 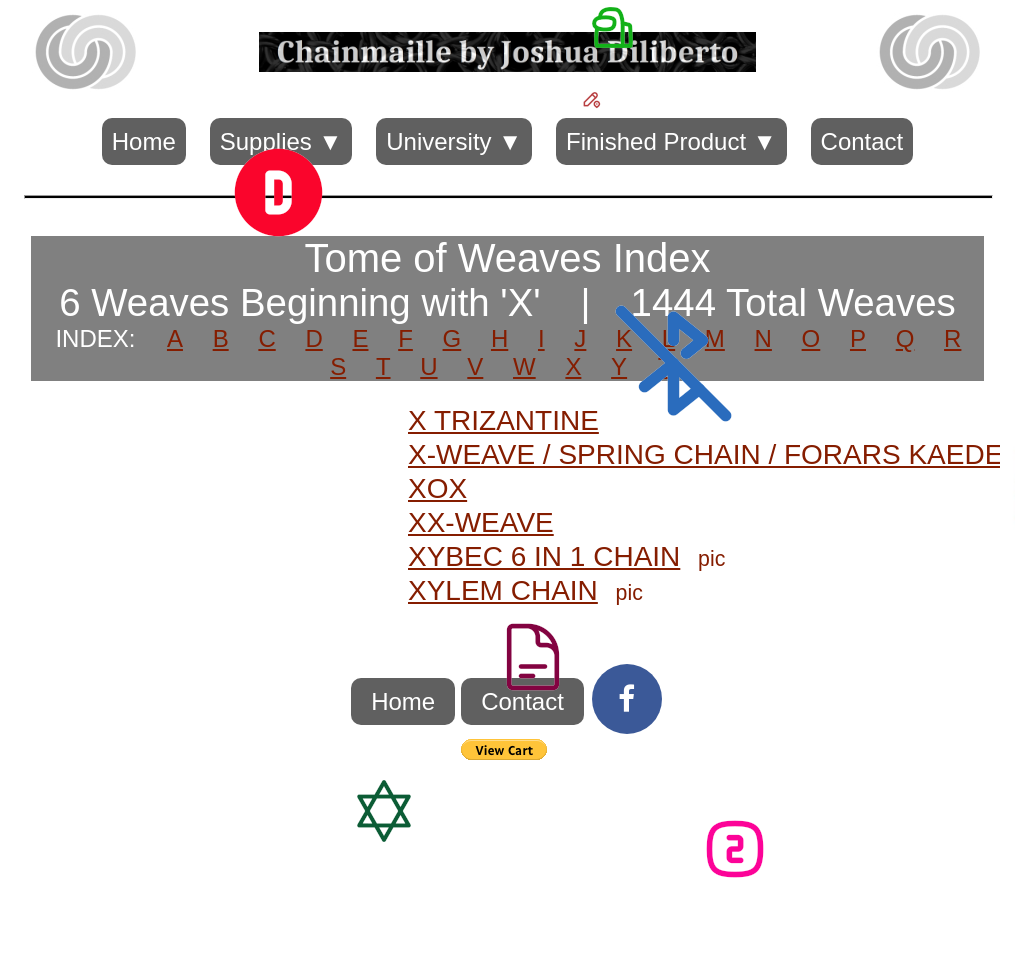 I want to click on bluetooth is currently disabled, so click(x=673, y=363).